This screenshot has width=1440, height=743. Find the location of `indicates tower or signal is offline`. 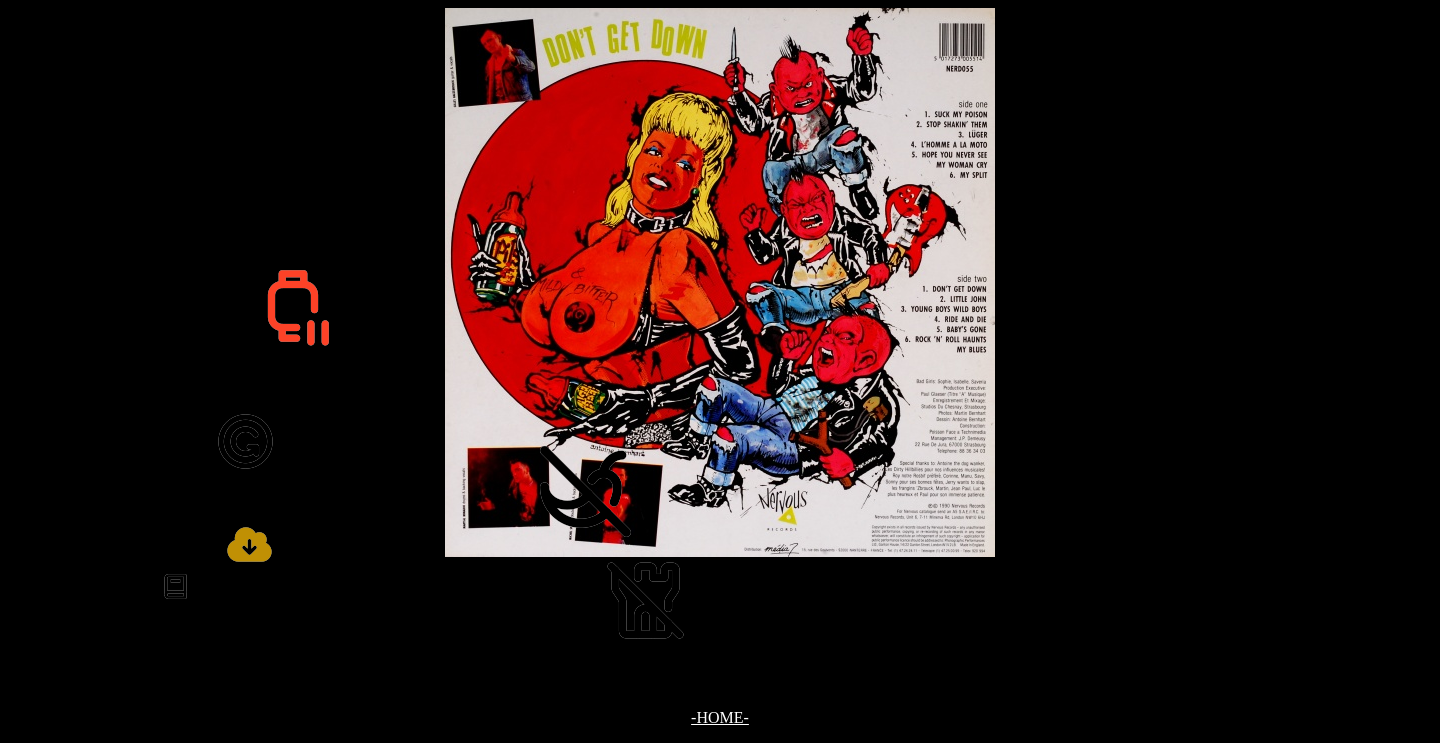

indicates tower or signal is offline is located at coordinates (645, 600).